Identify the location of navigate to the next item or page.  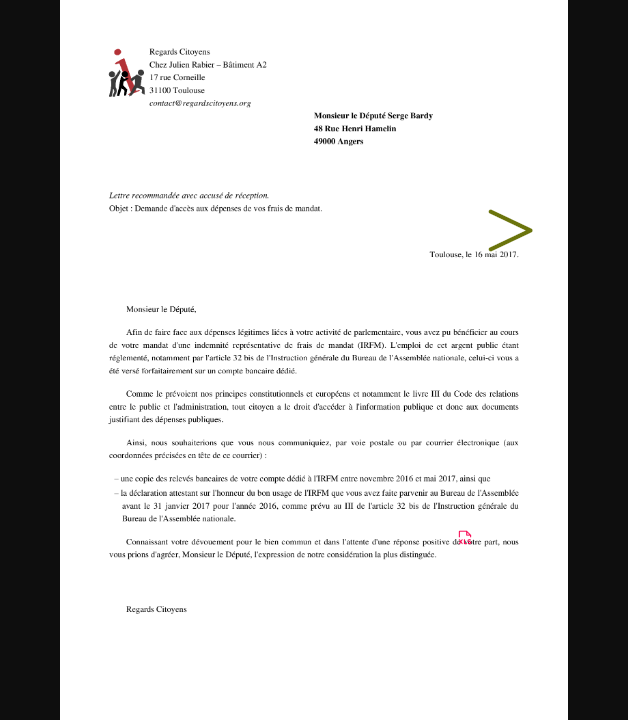
(507, 230).